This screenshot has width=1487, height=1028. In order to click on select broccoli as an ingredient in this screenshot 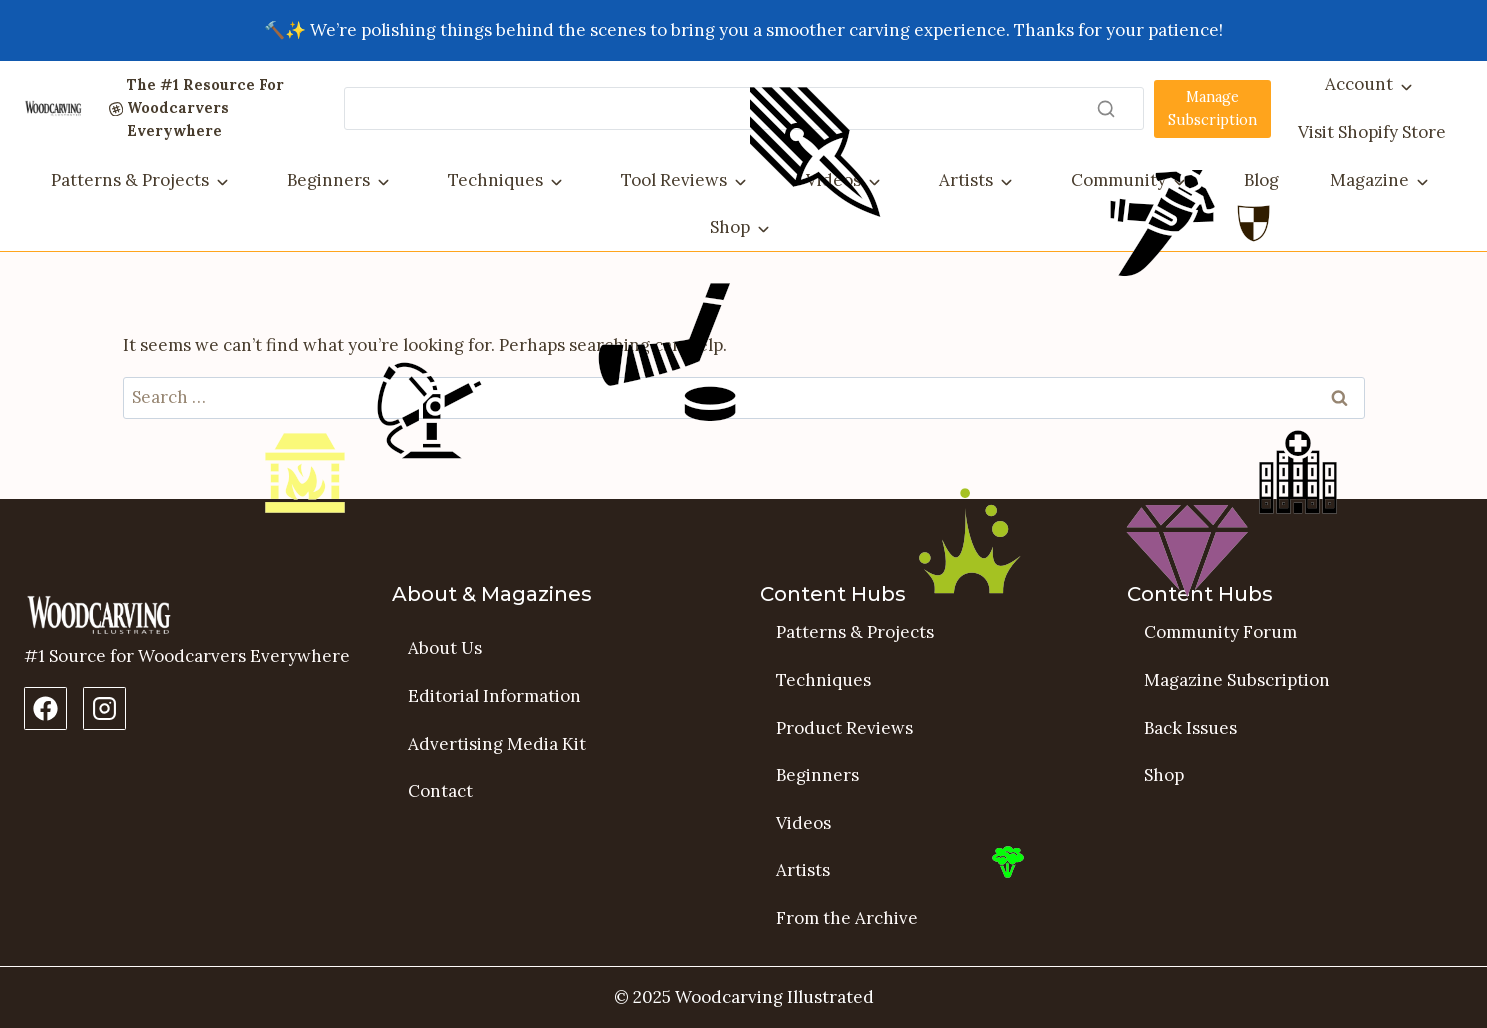, I will do `click(1008, 862)`.